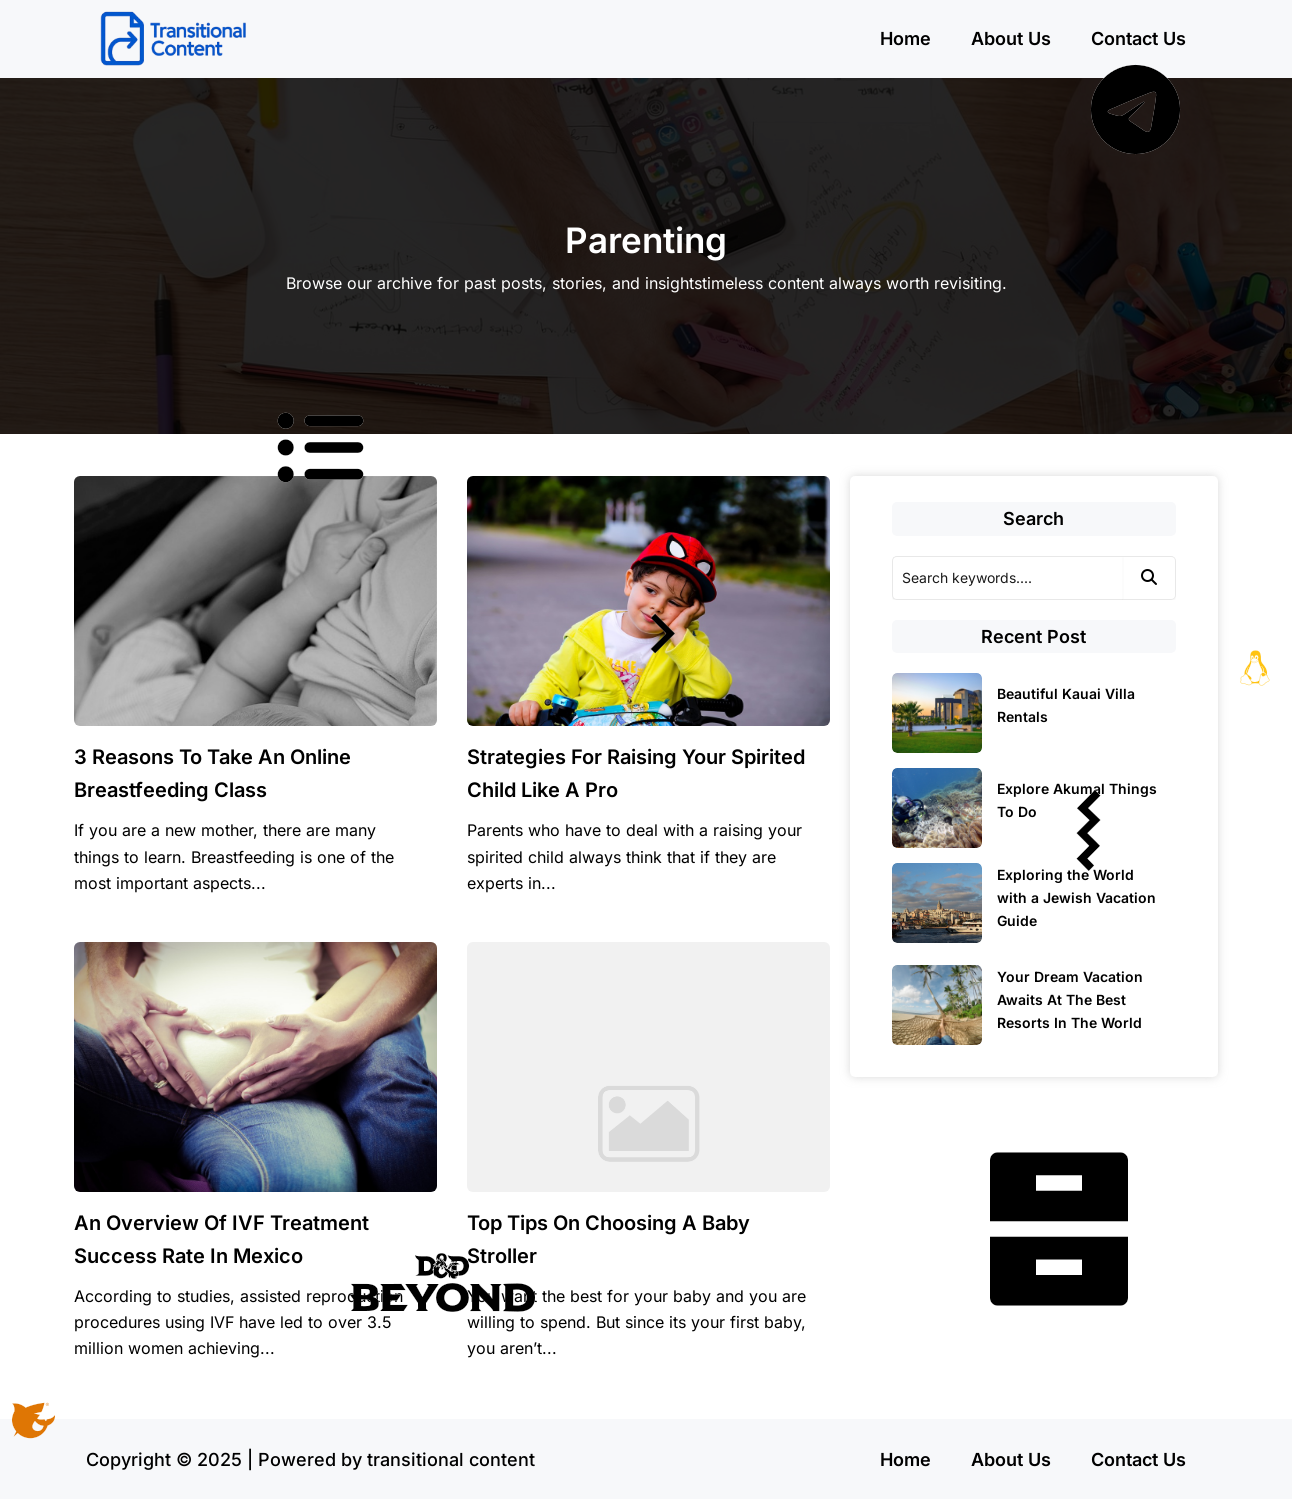  What do you see at coordinates (1135, 109) in the screenshot?
I see `open telegram messaging app` at bounding box center [1135, 109].